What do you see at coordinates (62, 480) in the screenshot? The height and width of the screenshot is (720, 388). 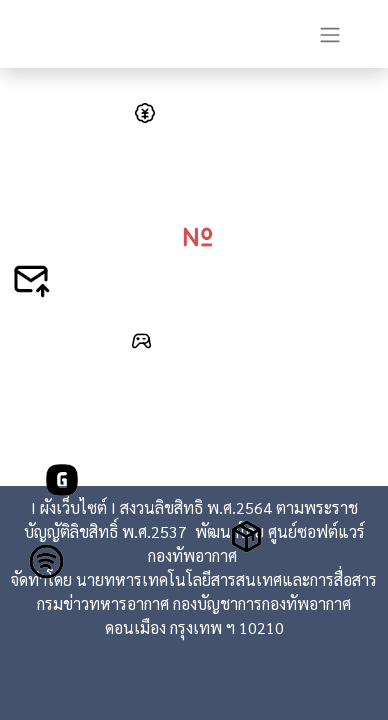 I see `google or gmail app shortcut` at bounding box center [62, 480].